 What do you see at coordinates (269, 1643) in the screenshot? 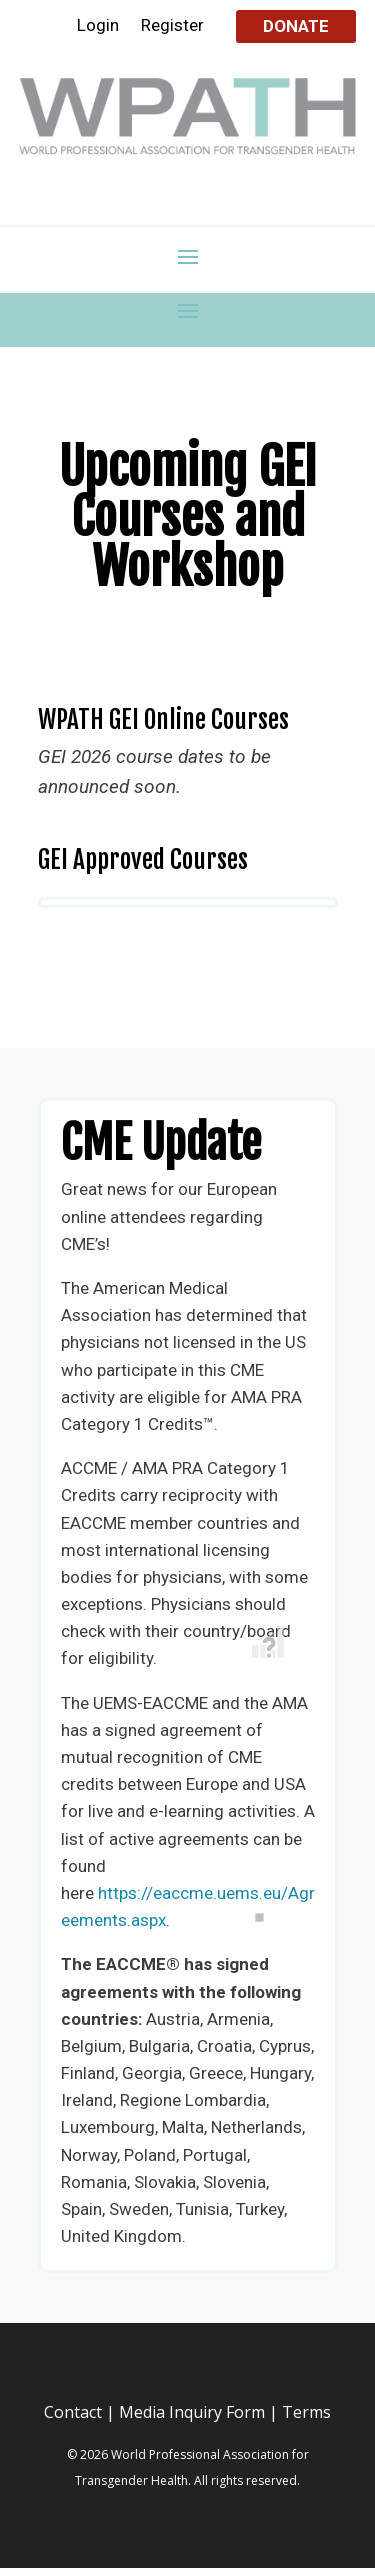
I see `no cellular network route available` at bounding box center [269, 1643].